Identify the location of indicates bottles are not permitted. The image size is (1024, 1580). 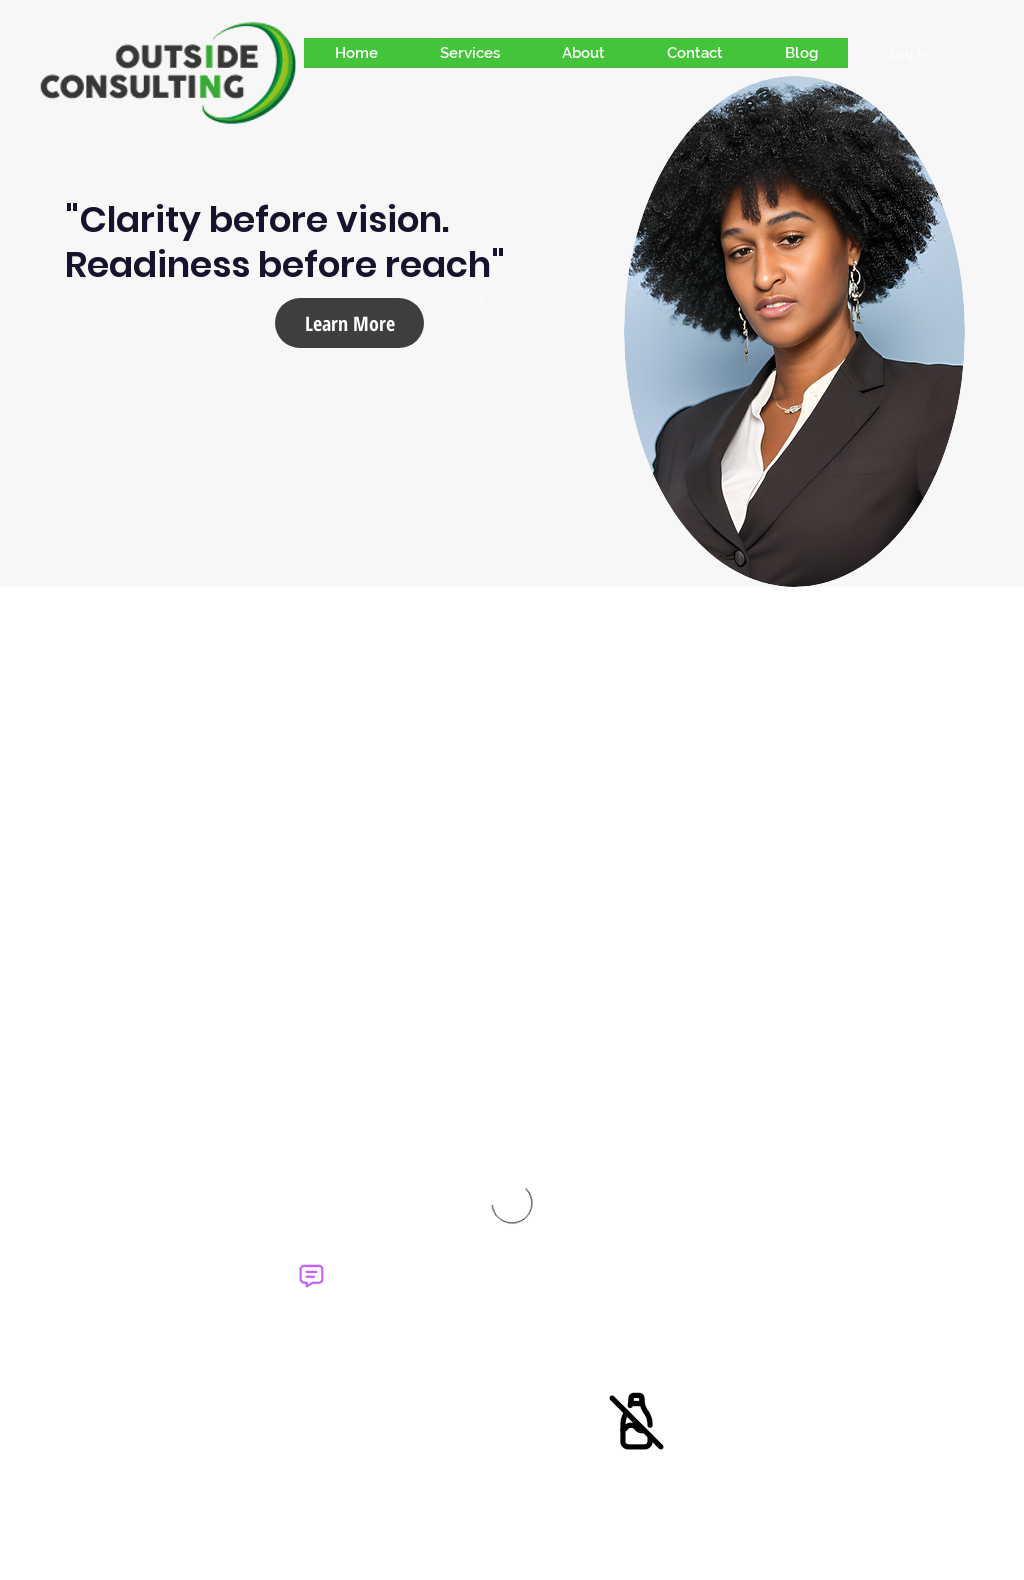
(636, 1422).